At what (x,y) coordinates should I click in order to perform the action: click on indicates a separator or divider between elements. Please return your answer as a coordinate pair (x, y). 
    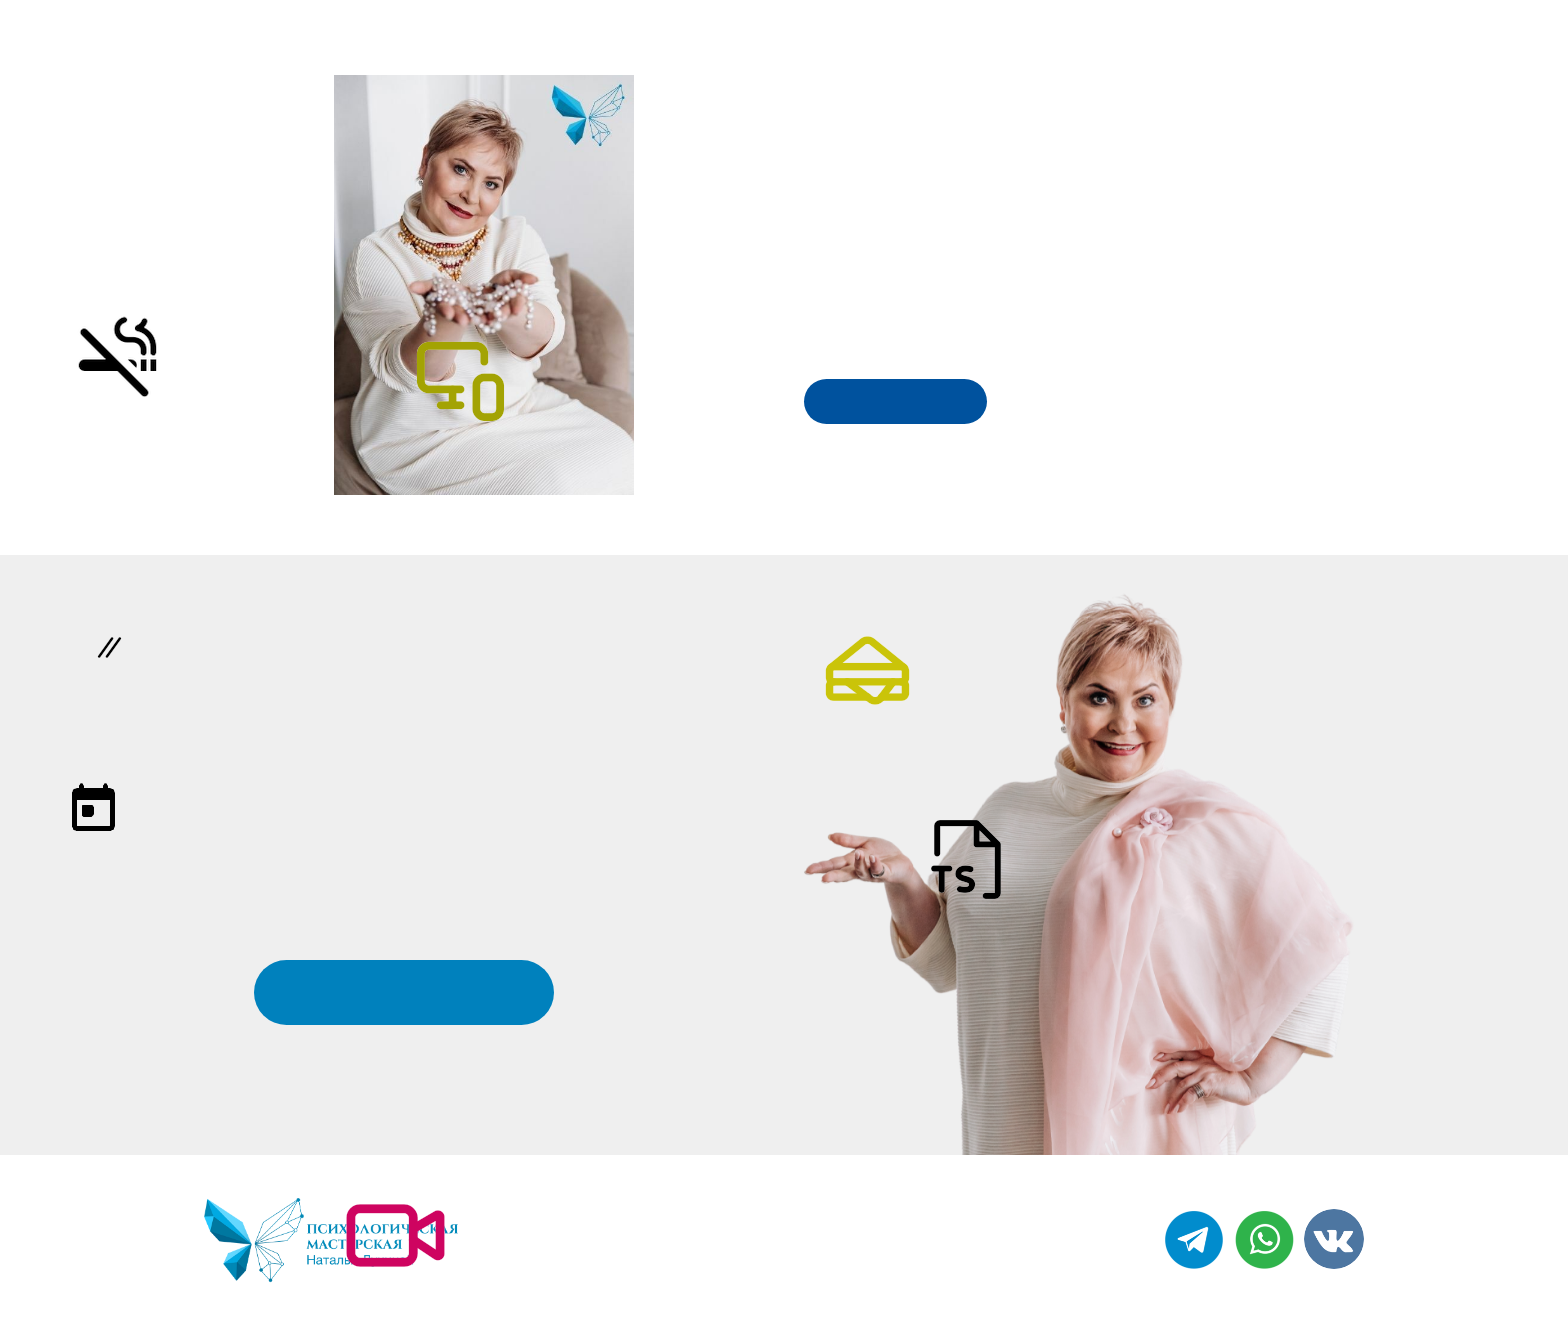
    Looking at the image, I should click on (109, 647).